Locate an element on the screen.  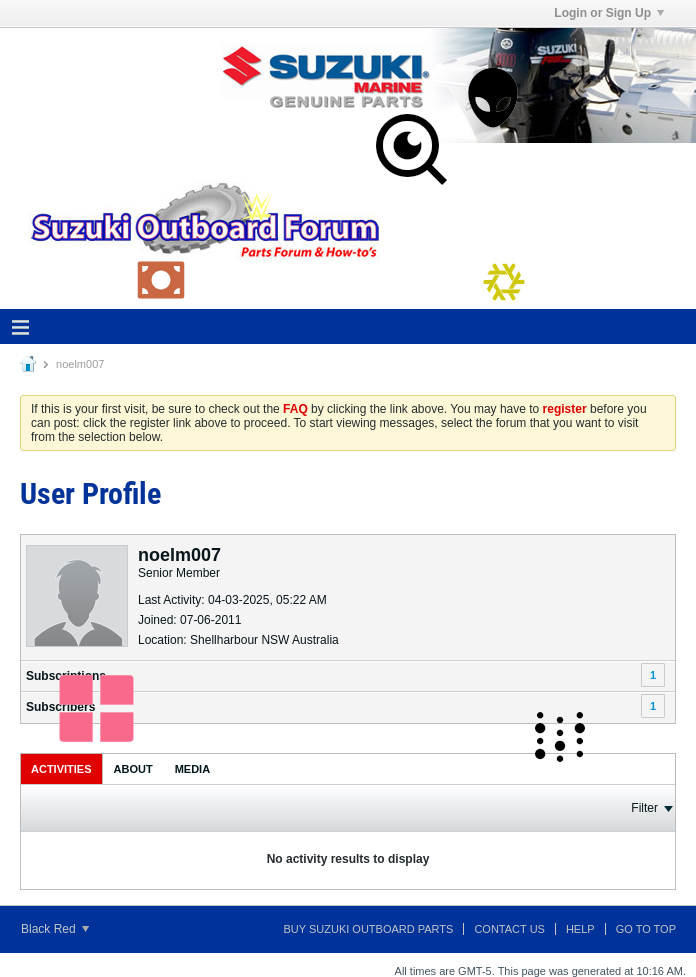
view cash or currency balance is located at coordinates (161, 280).